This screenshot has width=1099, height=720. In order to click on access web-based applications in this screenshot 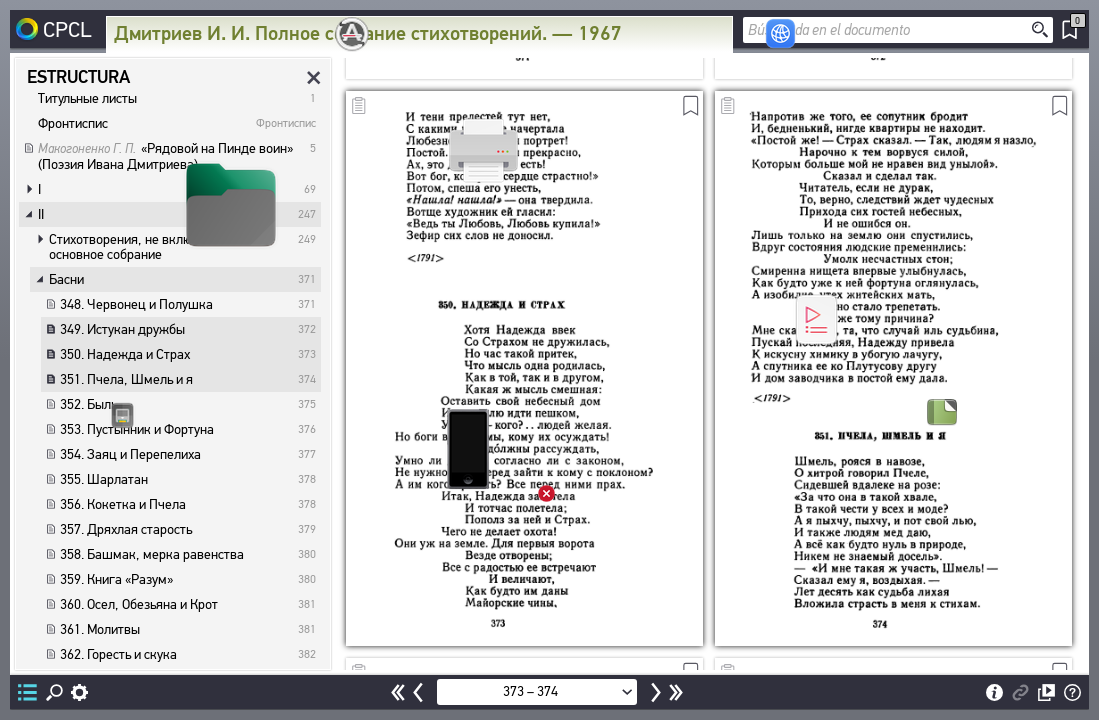, I will do `click(780, 33)`.